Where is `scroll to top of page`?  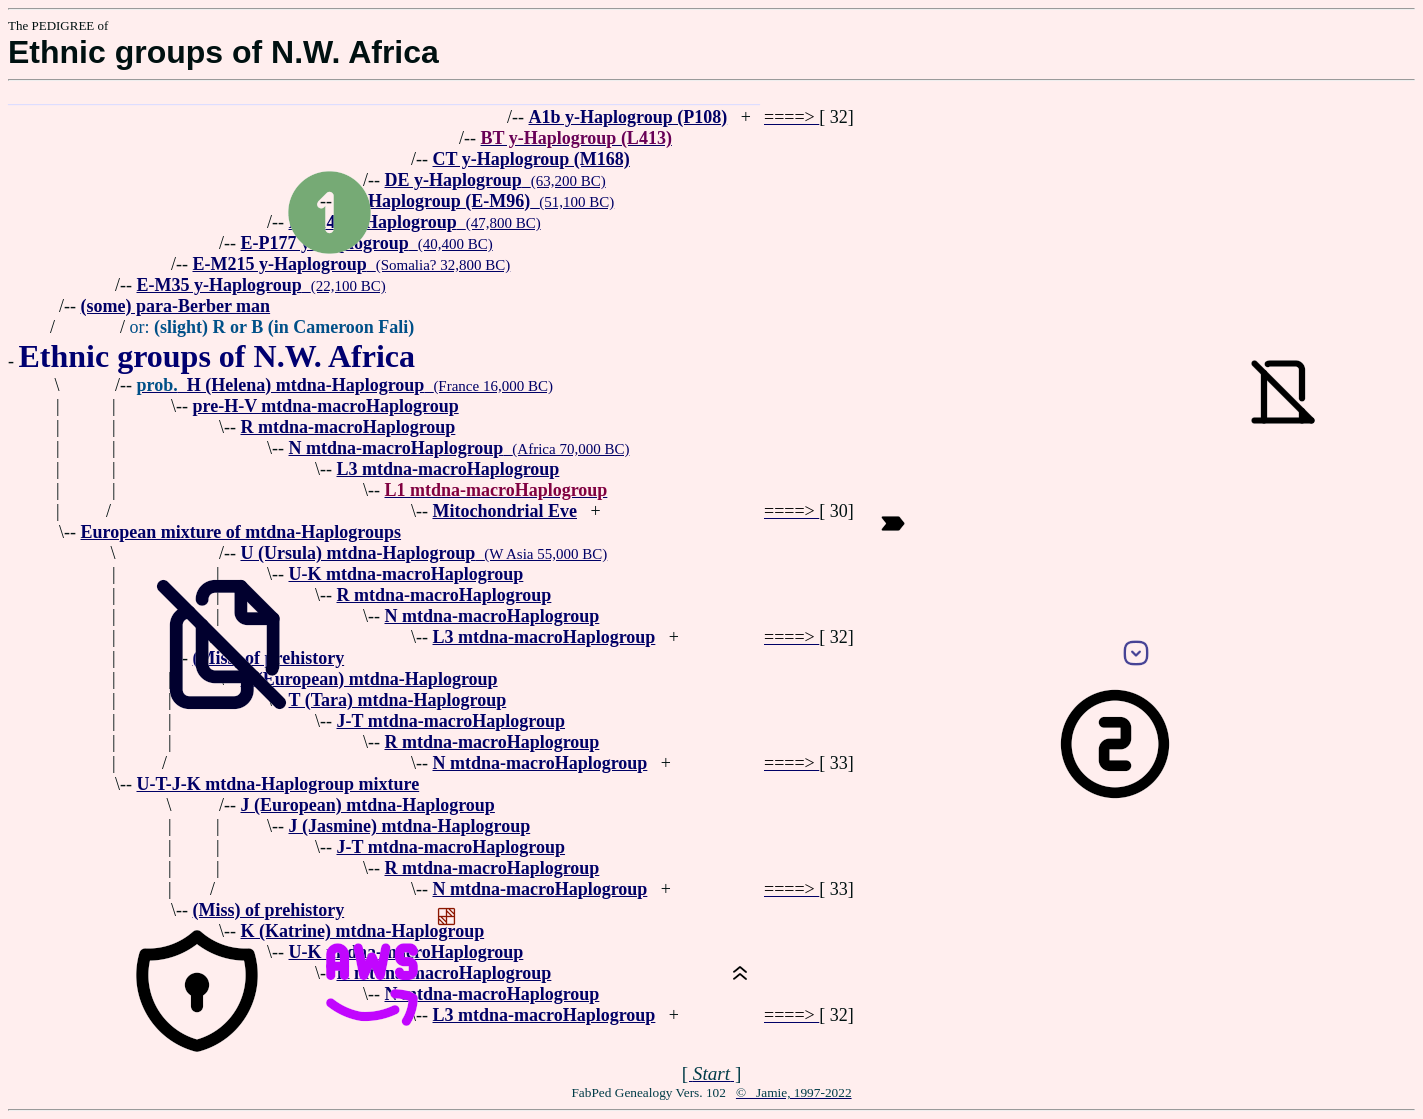 scroll to top of page is located at coordinates (740, 973).